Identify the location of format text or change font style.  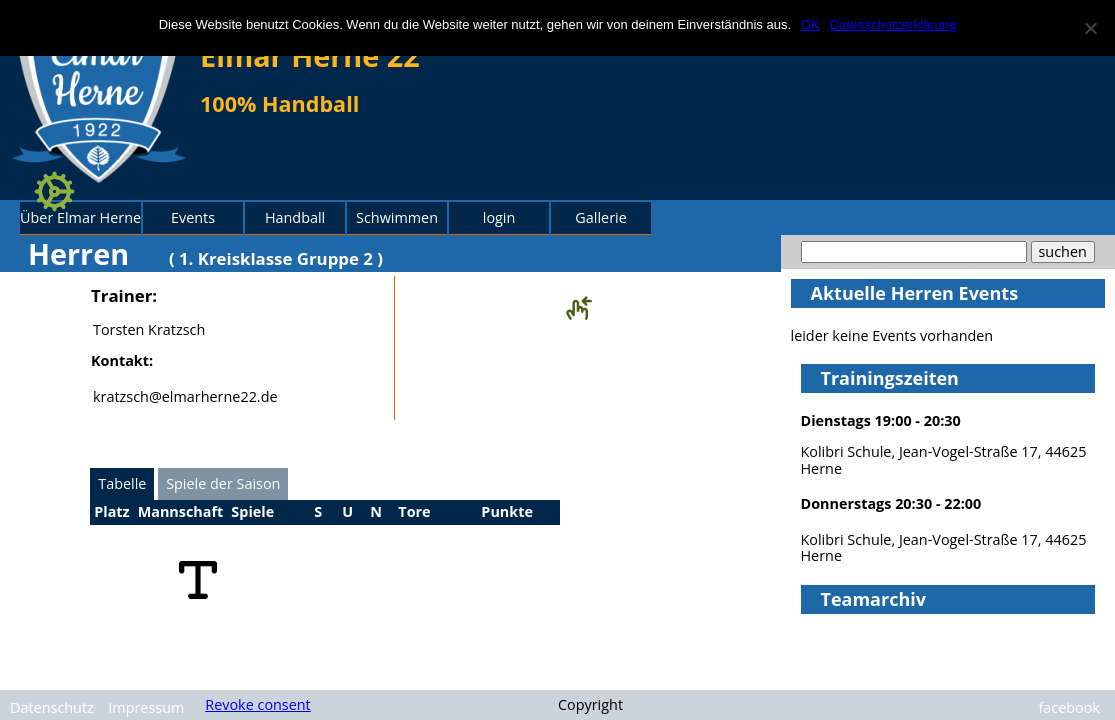
(198, 580).